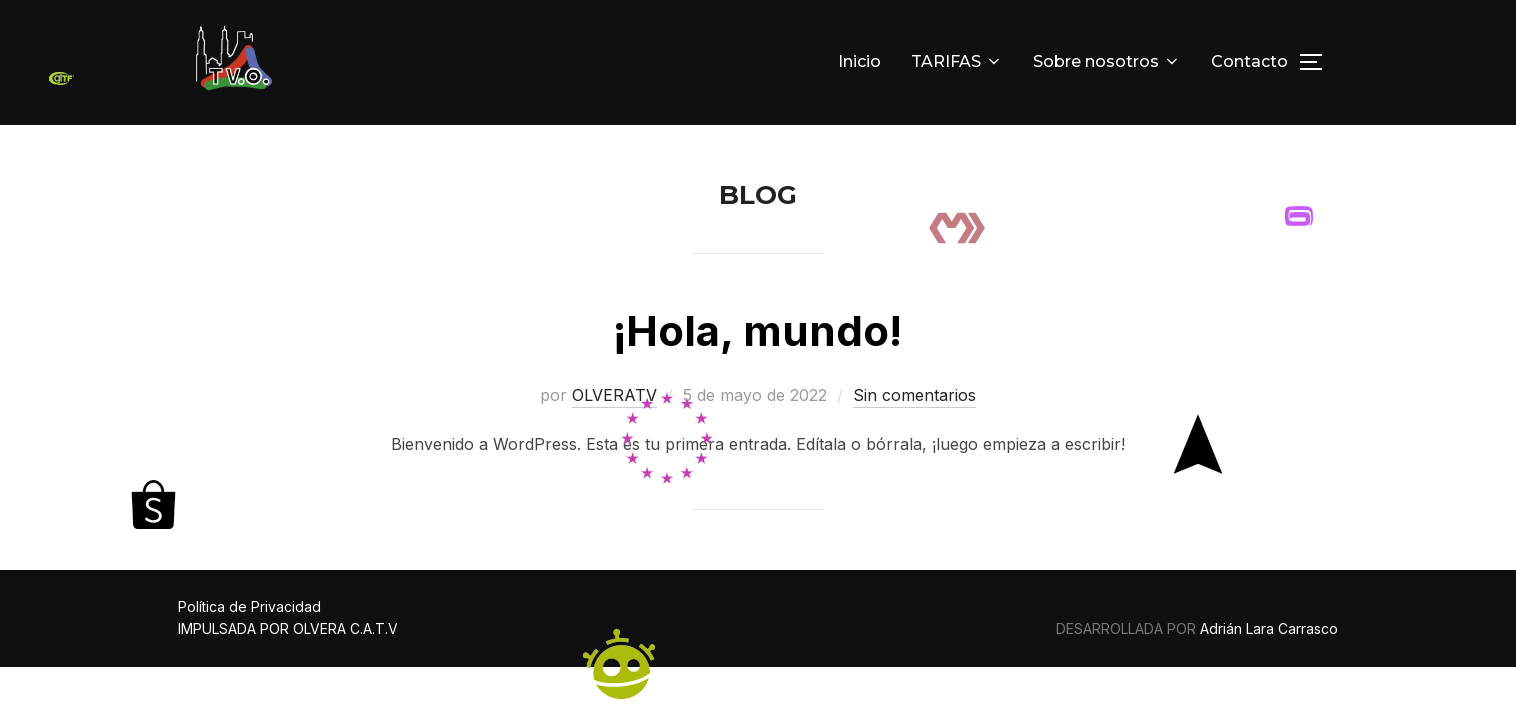 This screenshot has width=1516, height=720. I want to click on marko javascript framework logo, so click(957, 228).